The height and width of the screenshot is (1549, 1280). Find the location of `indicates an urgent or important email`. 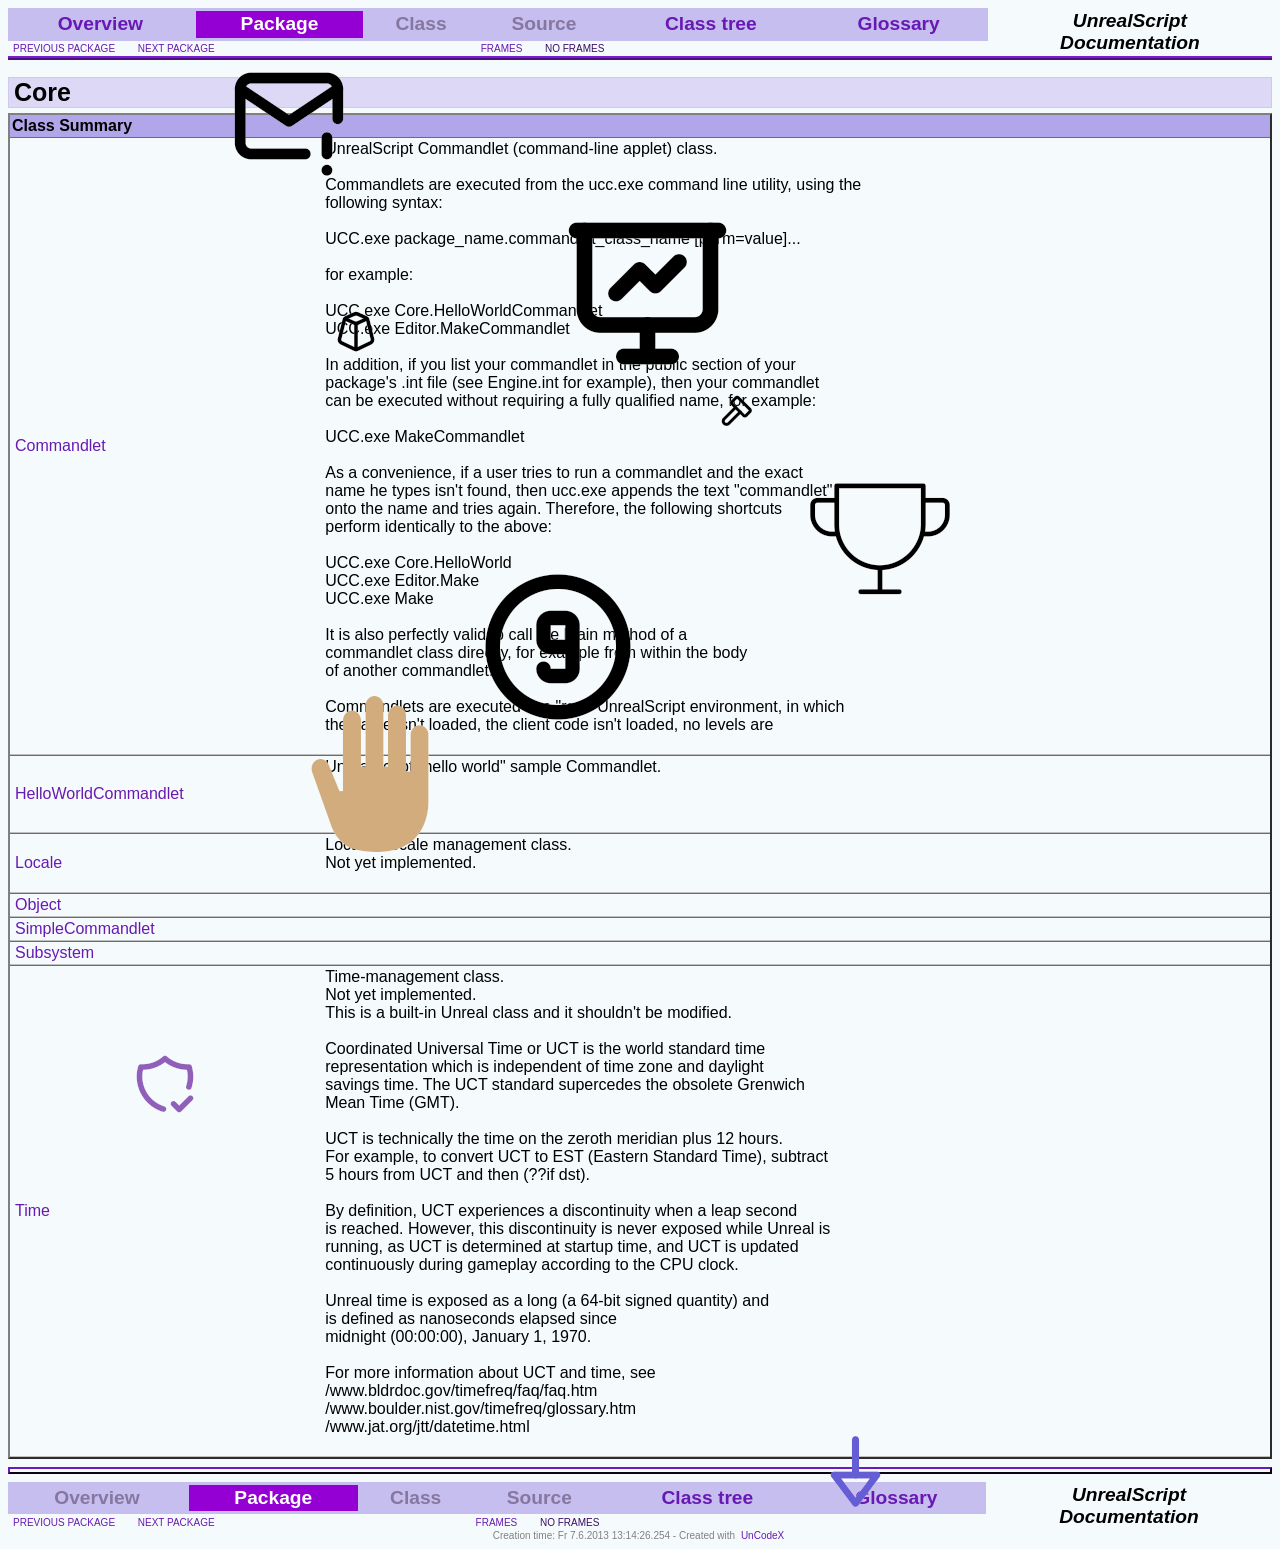

indicates an urgent or important email is located at coordinates (289, 116).